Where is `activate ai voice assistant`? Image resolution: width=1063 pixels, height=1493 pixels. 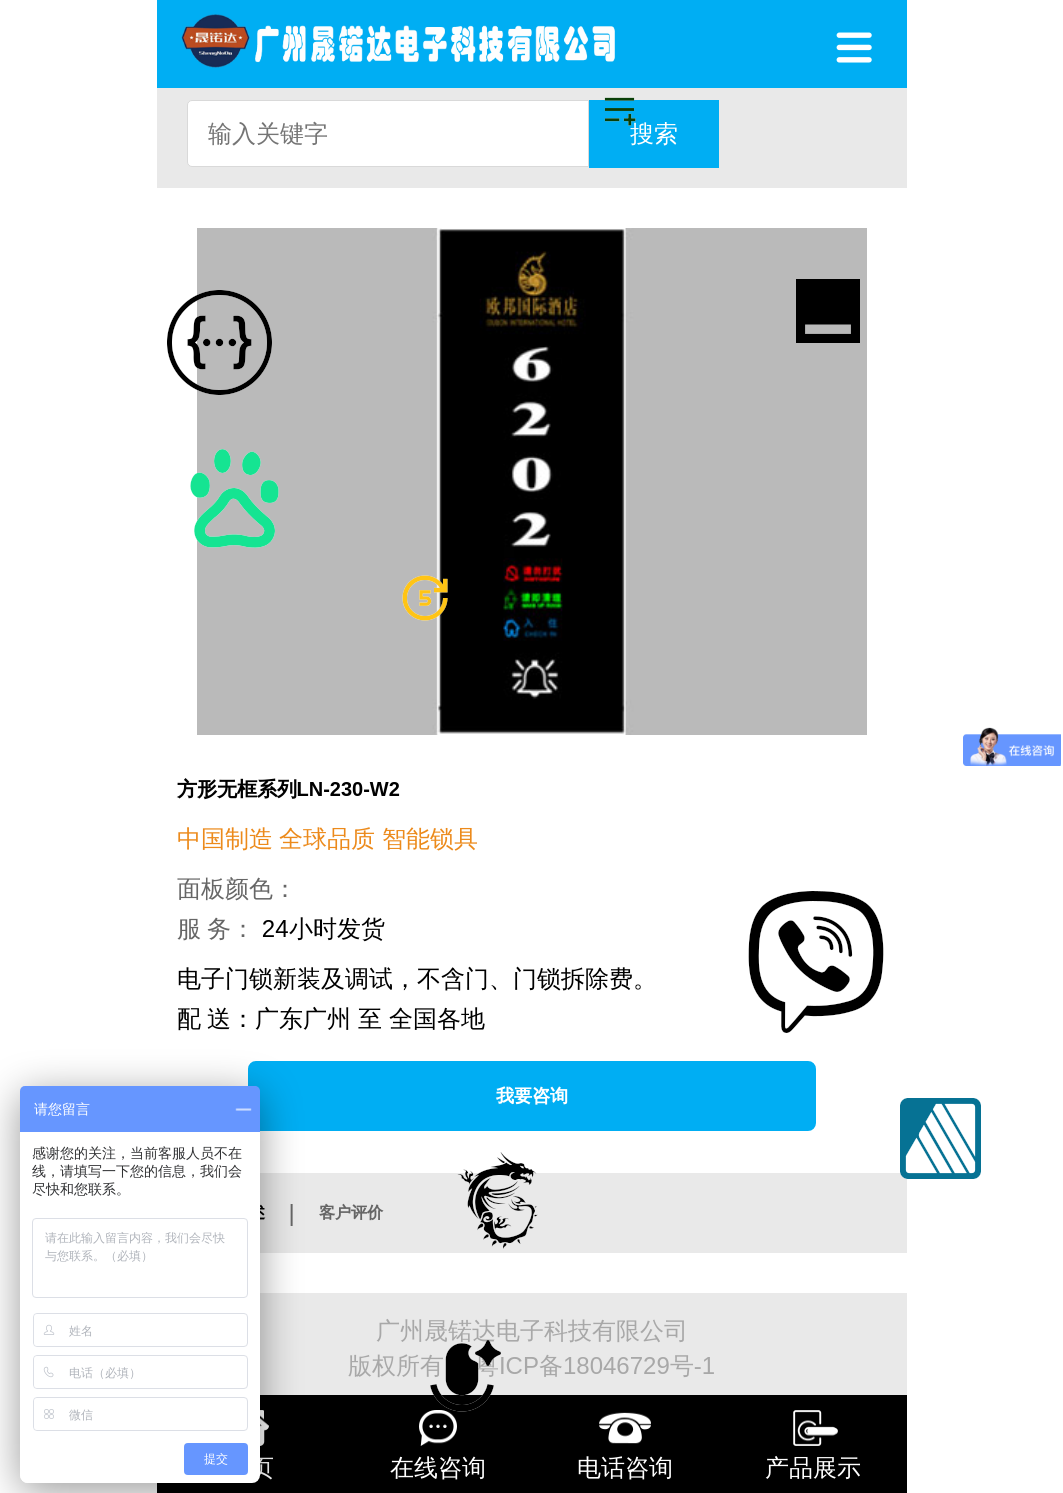
activate ai voice assistant is located at coordinates (462, 1379).